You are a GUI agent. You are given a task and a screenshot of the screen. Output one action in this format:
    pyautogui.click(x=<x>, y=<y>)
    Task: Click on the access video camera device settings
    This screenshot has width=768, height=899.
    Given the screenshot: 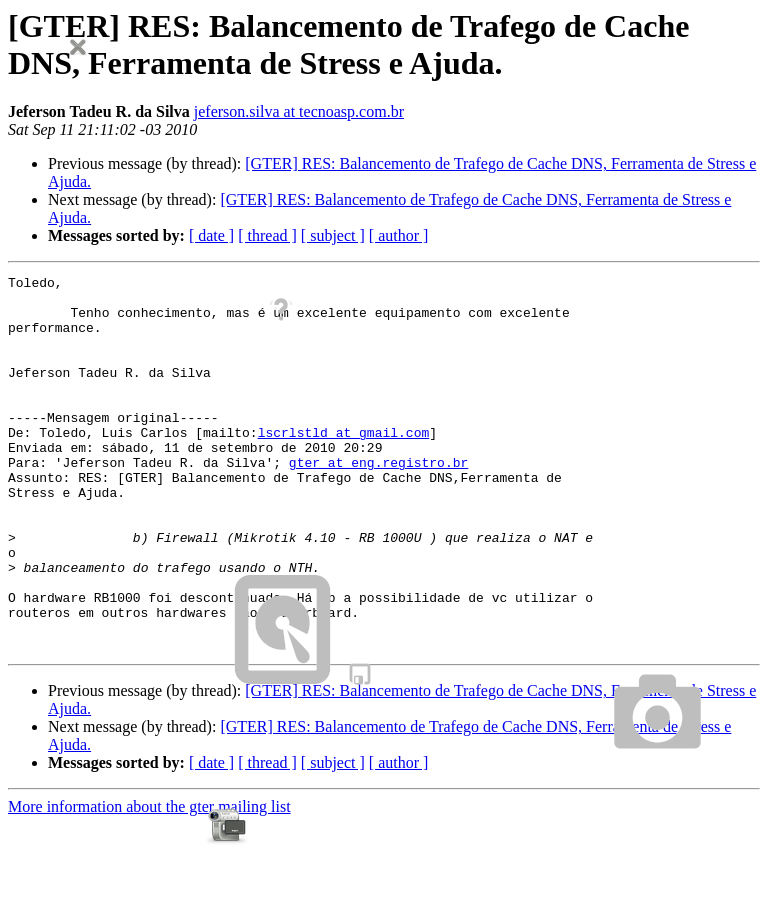 What is the action you would take?
    pyautogui.click(x=226, y=825)
    